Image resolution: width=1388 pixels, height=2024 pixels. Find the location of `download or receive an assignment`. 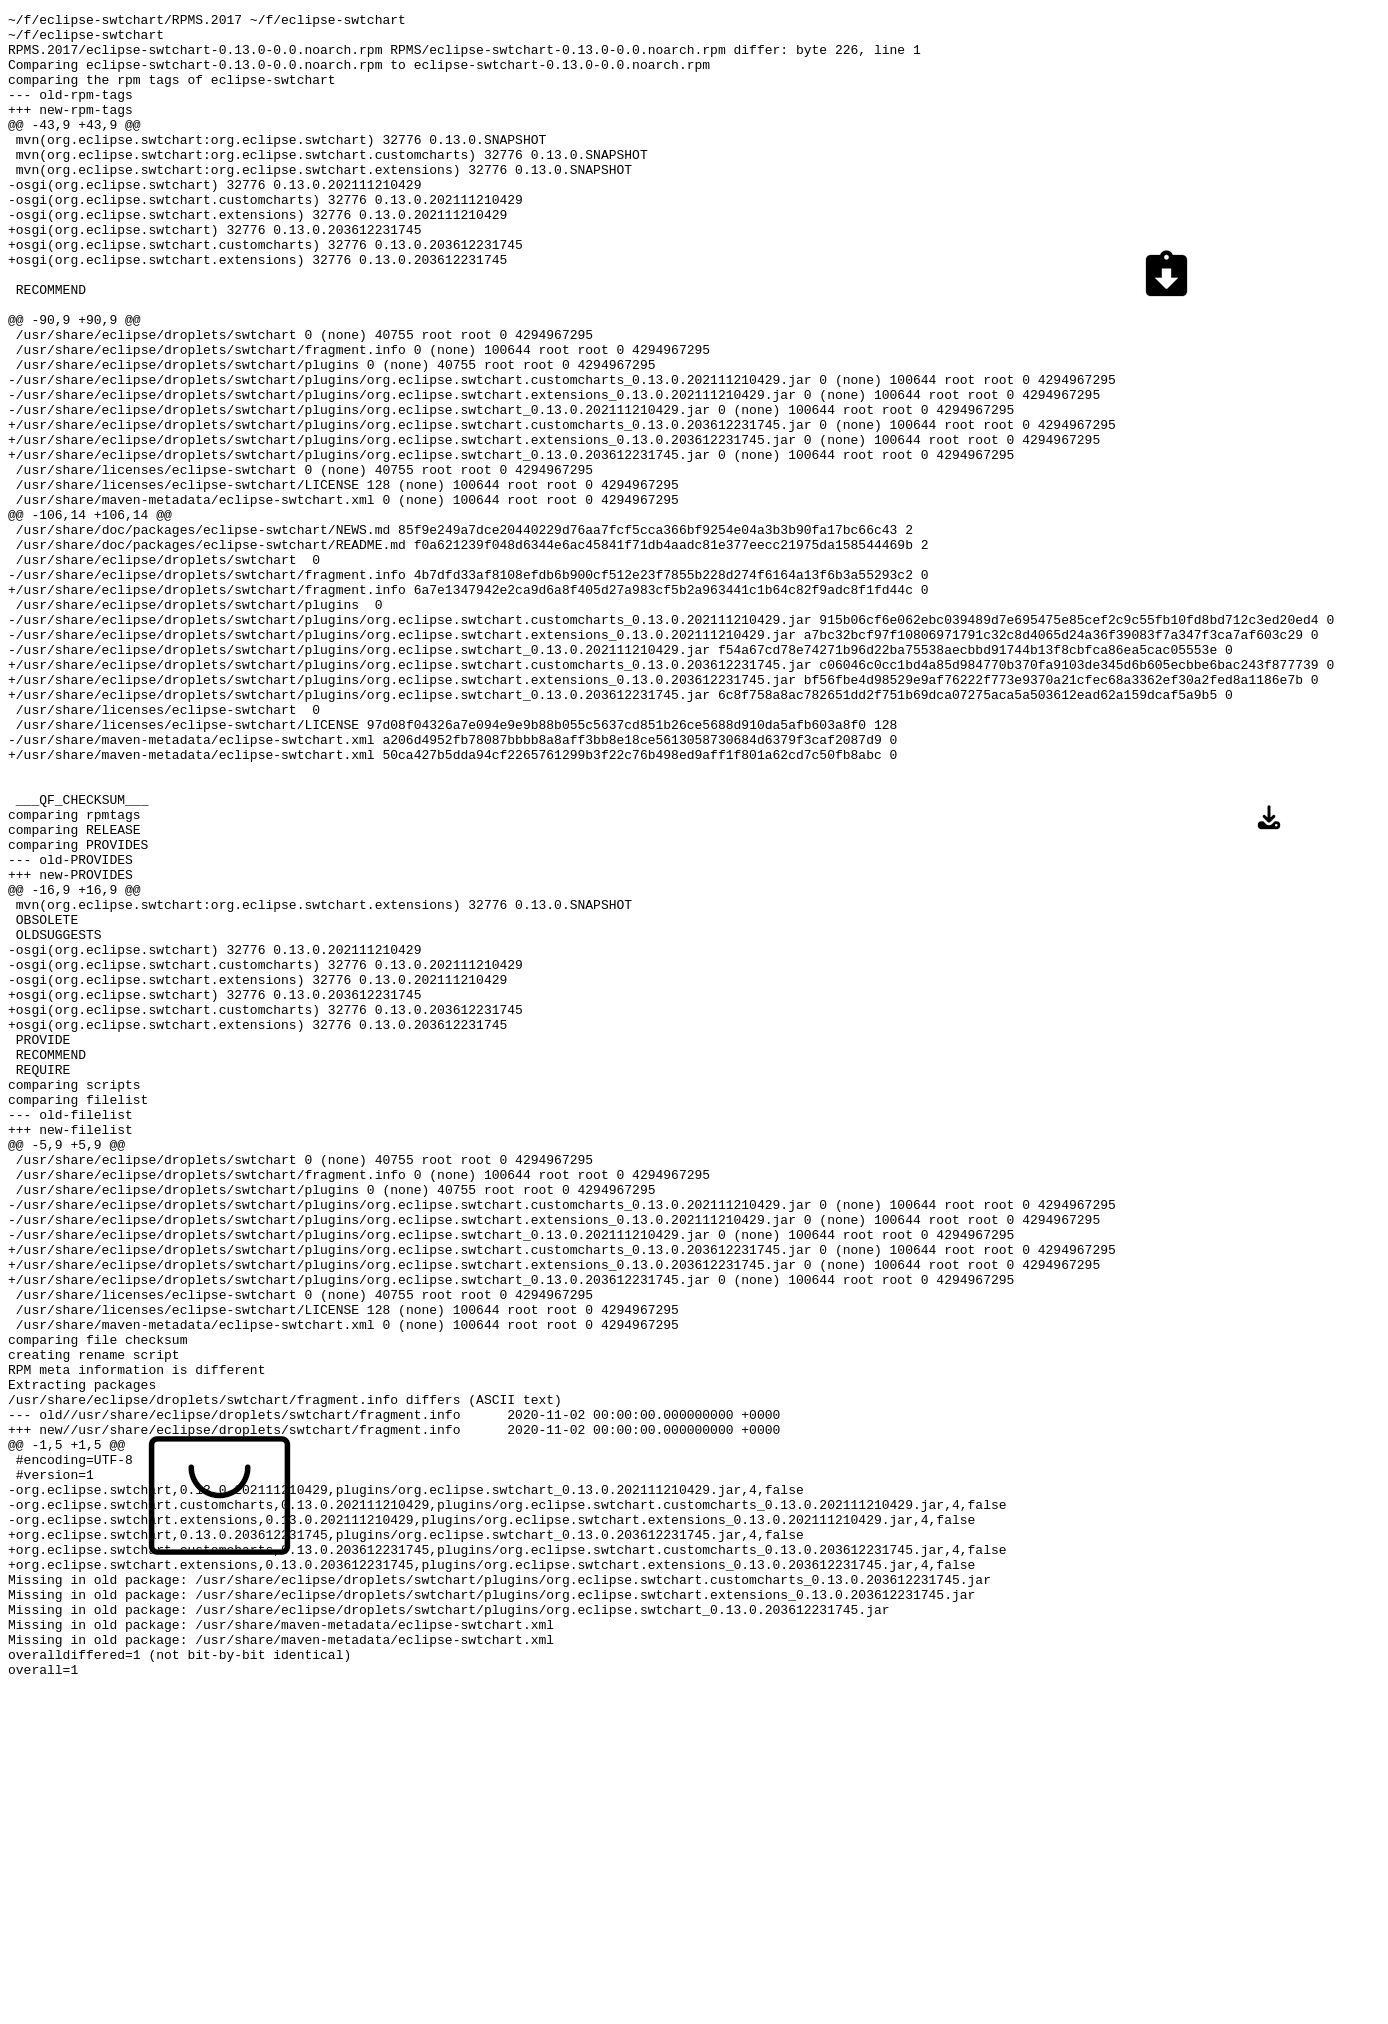

download or receive an assignment is located at coordinates (1166, 275).